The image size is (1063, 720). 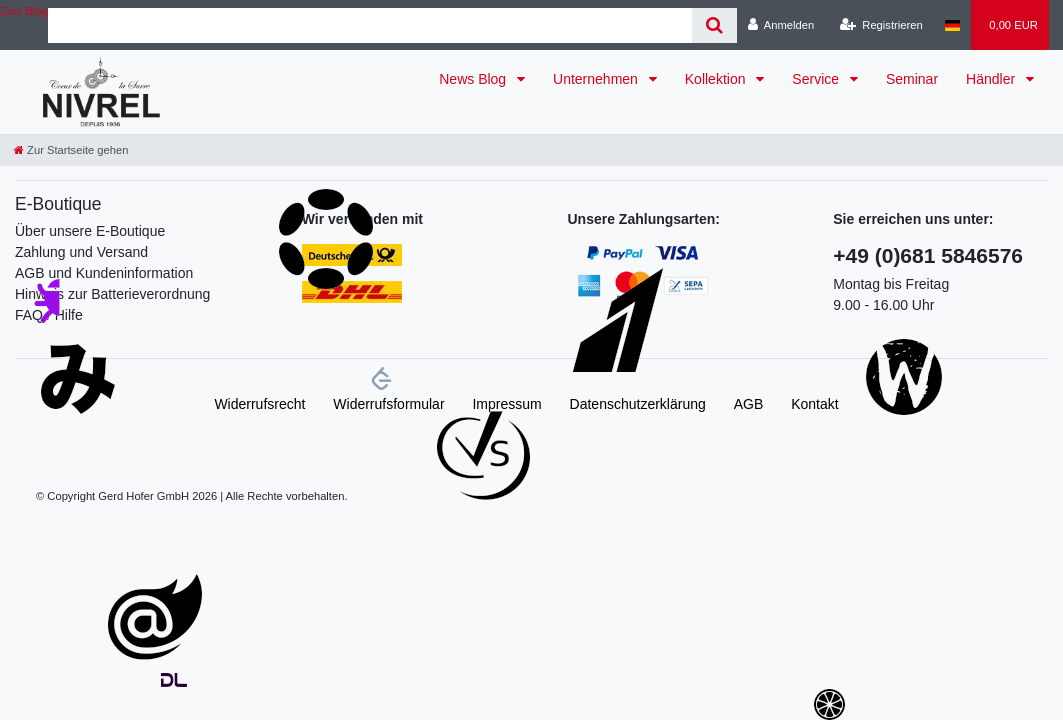 I want to click on wayland display server protocol logo, so click(x=904, y=377).